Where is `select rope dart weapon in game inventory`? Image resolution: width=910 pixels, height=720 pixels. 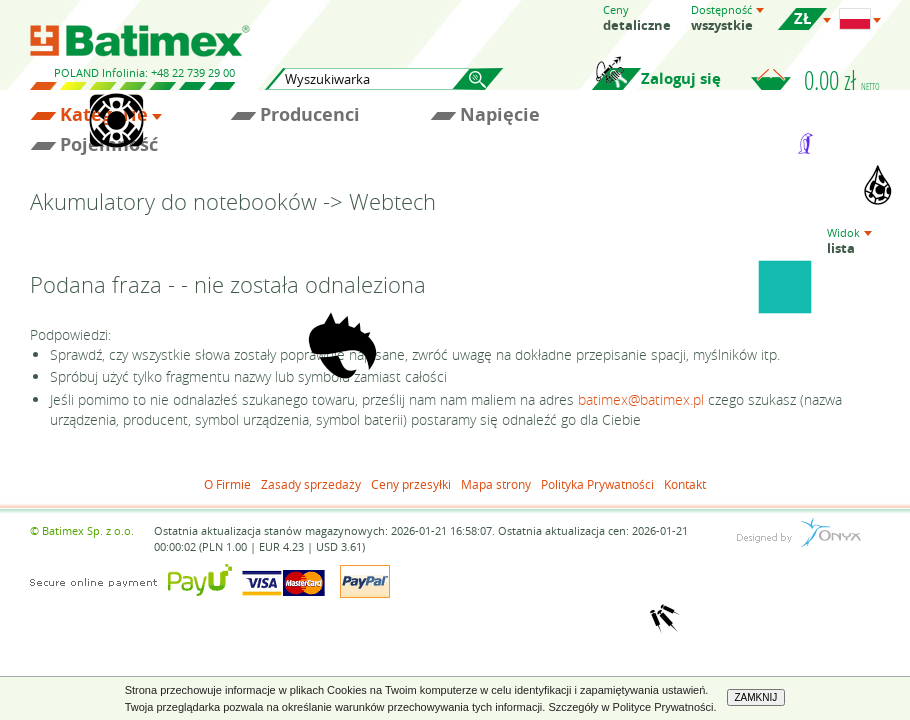
select rope dart weapon in game inventory is located at coordinates (610, 70).